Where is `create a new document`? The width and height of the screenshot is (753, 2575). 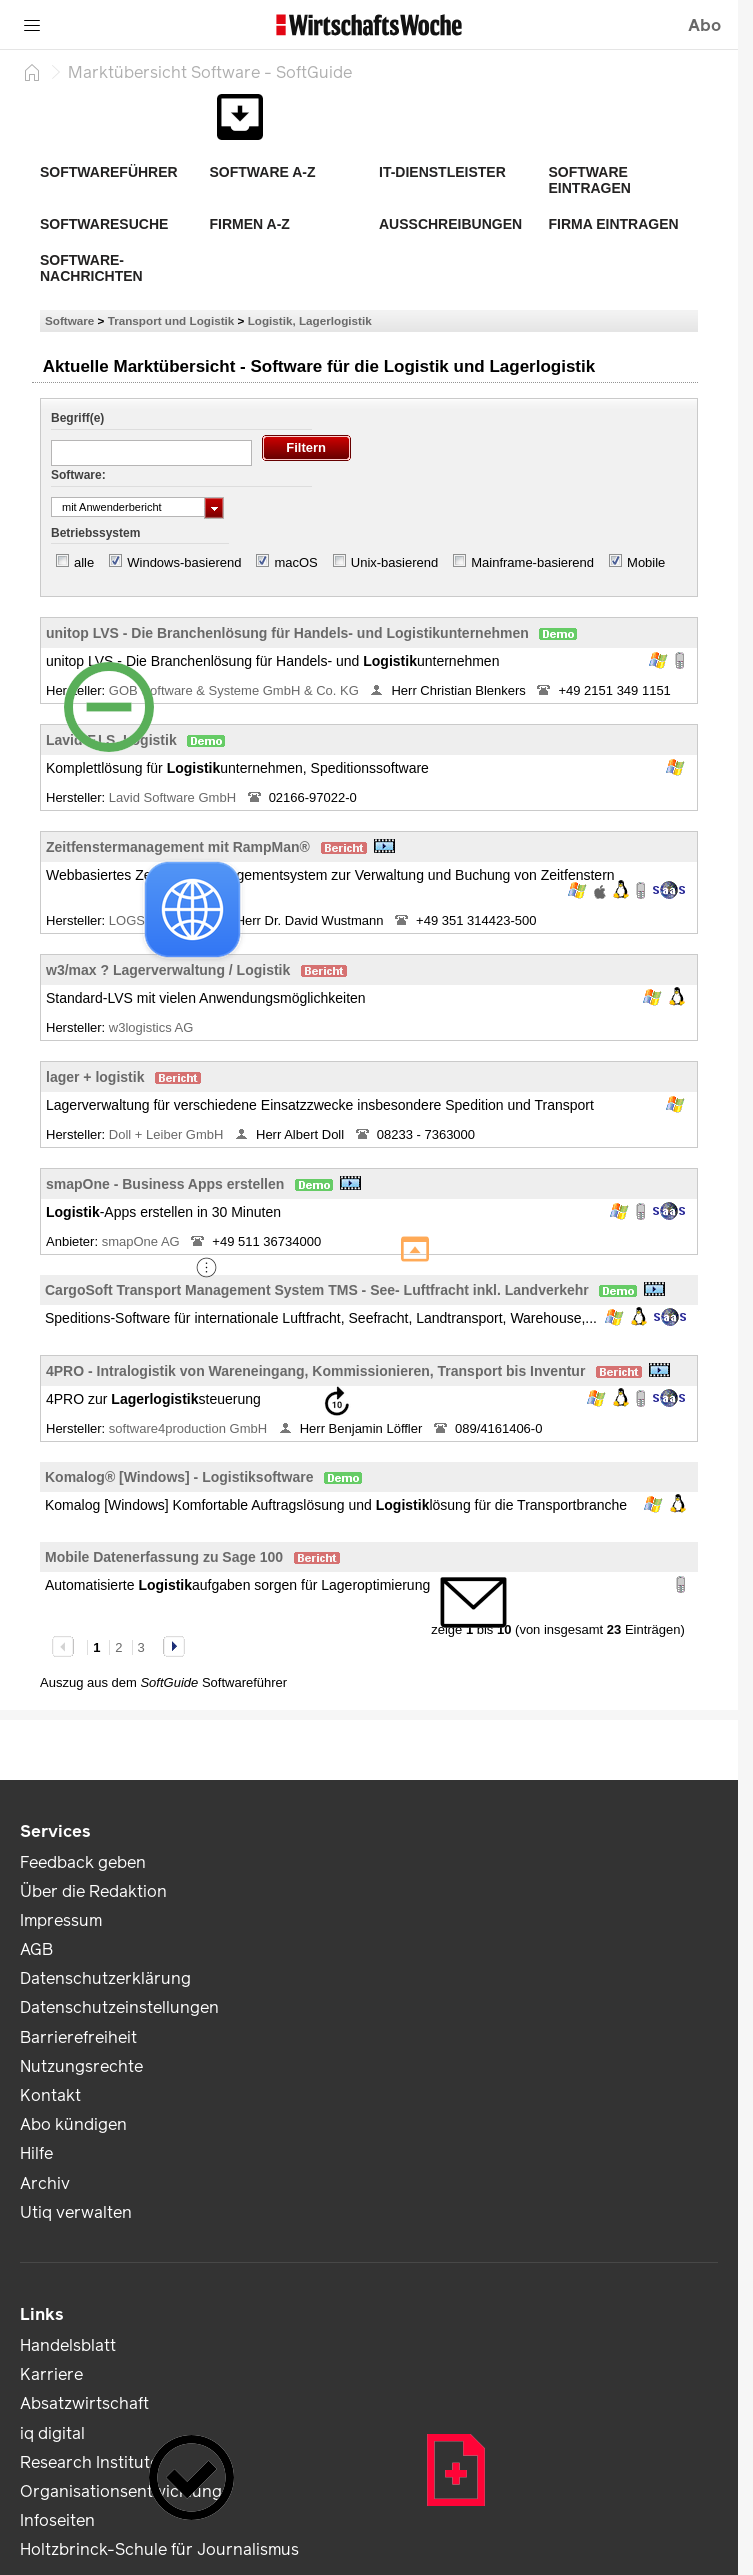
create a new document is located at coordinates (456, 2470).